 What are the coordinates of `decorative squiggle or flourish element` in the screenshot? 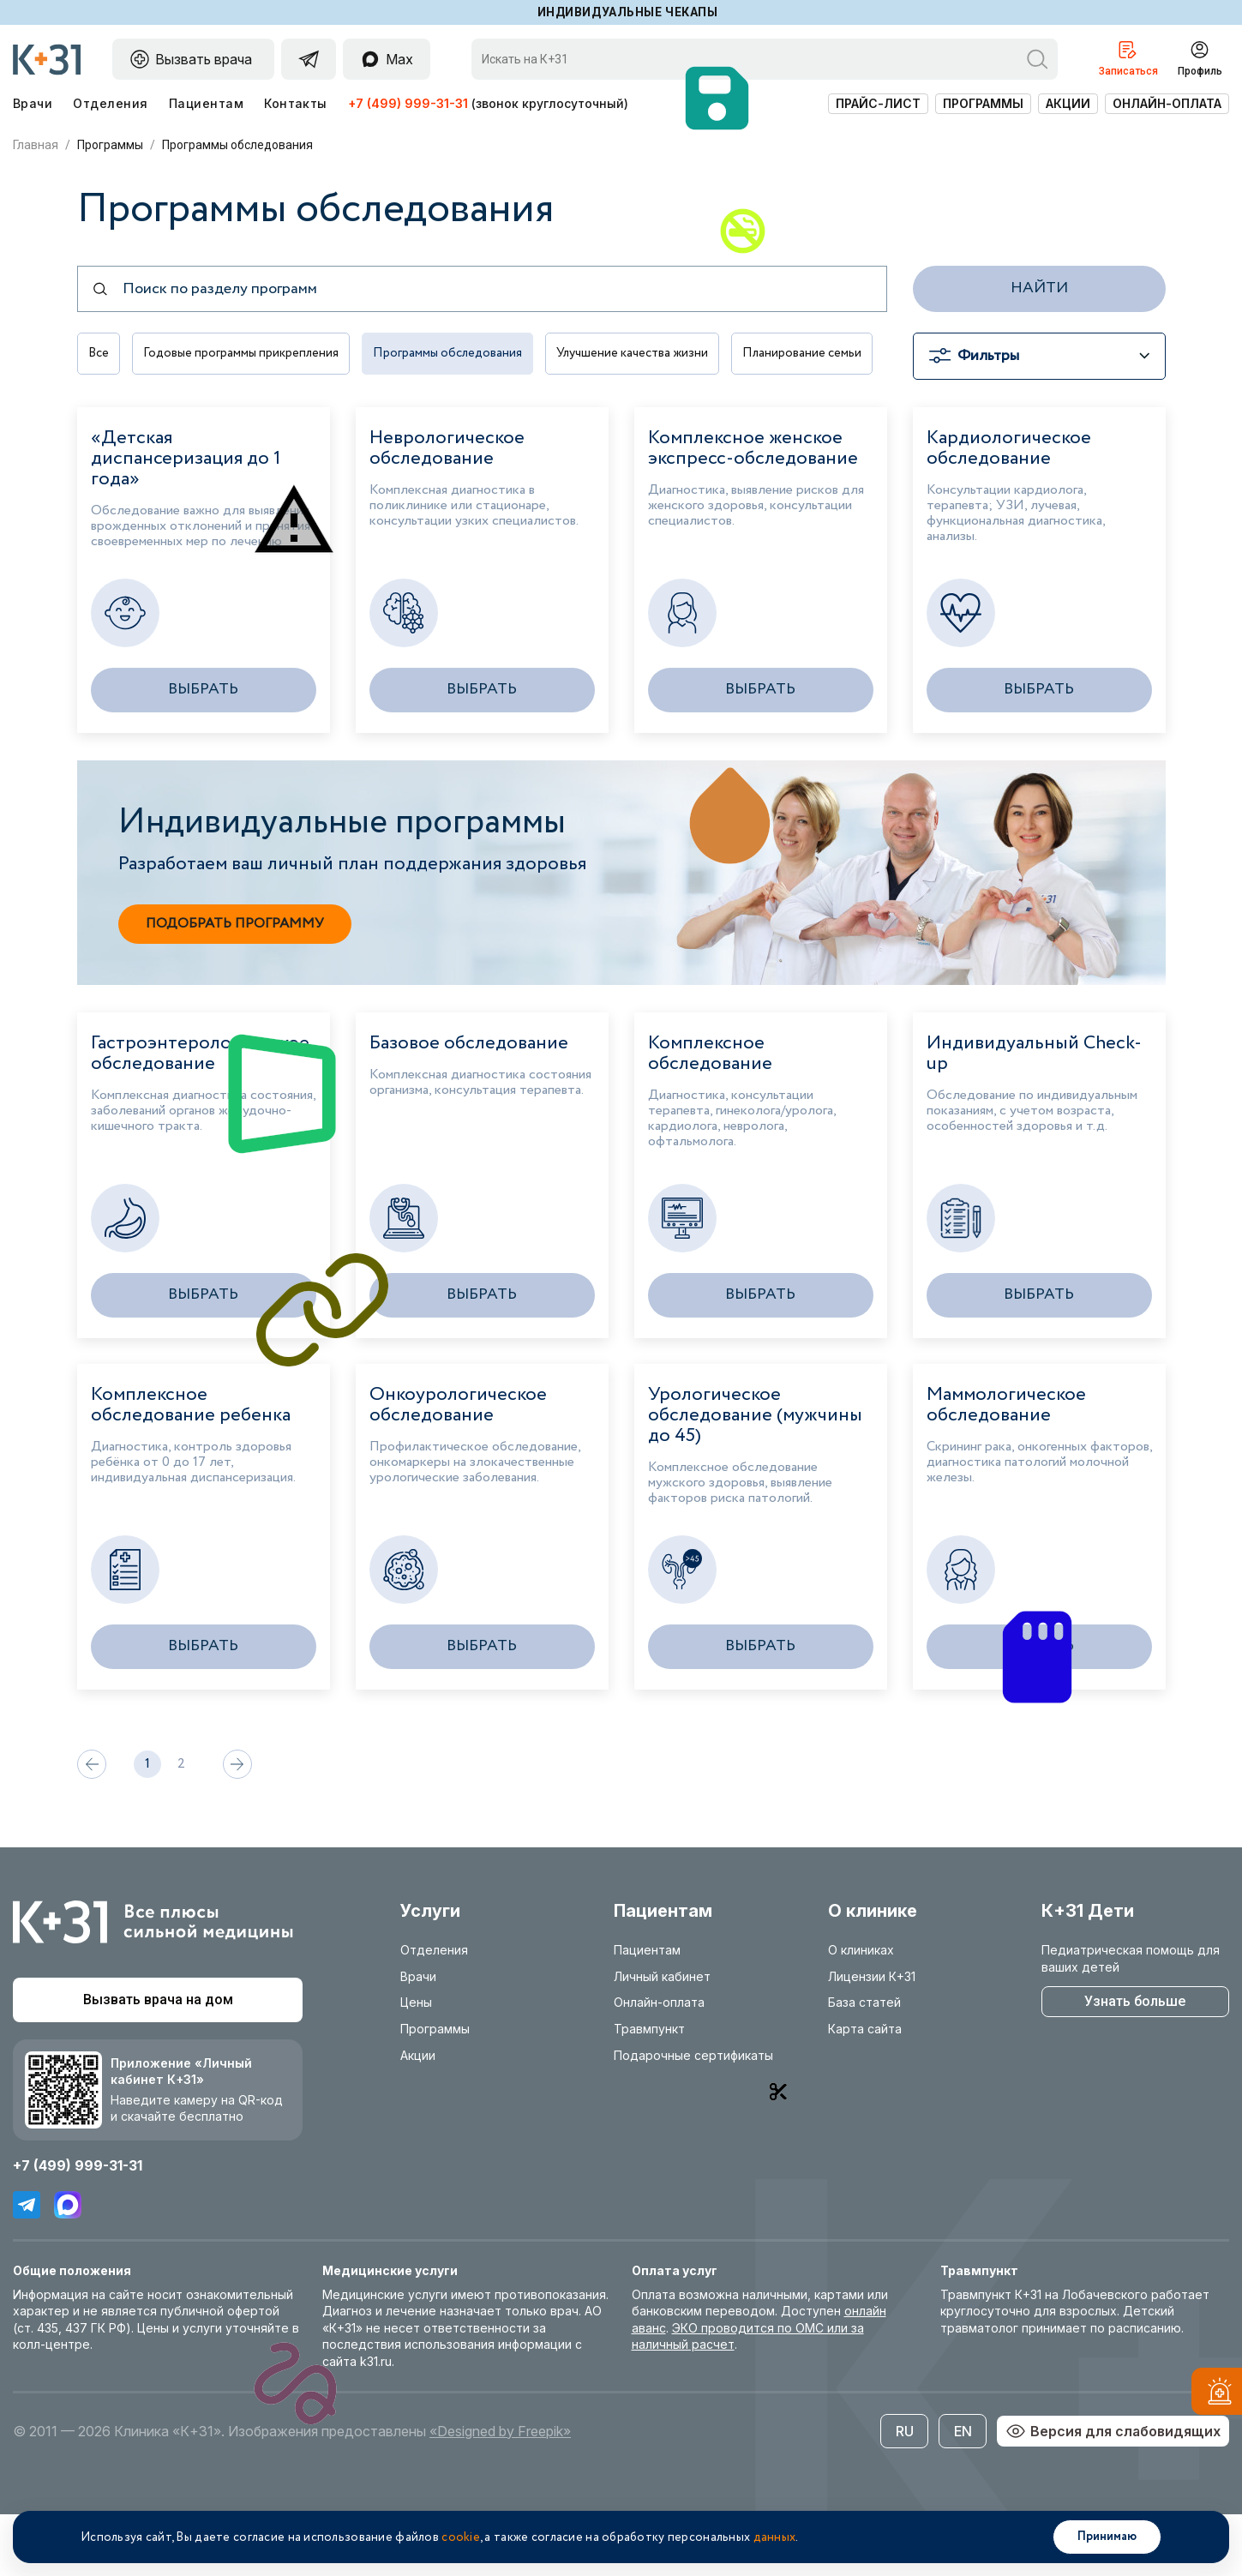 It's located at (295, 2383).